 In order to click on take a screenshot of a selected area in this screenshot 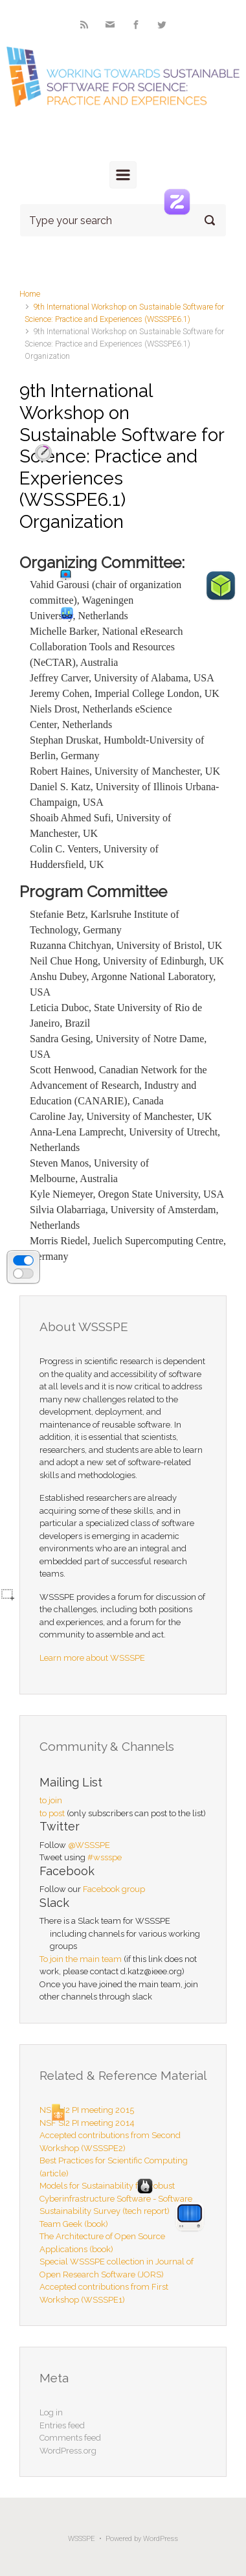, I will do `click(7, 1594)`.